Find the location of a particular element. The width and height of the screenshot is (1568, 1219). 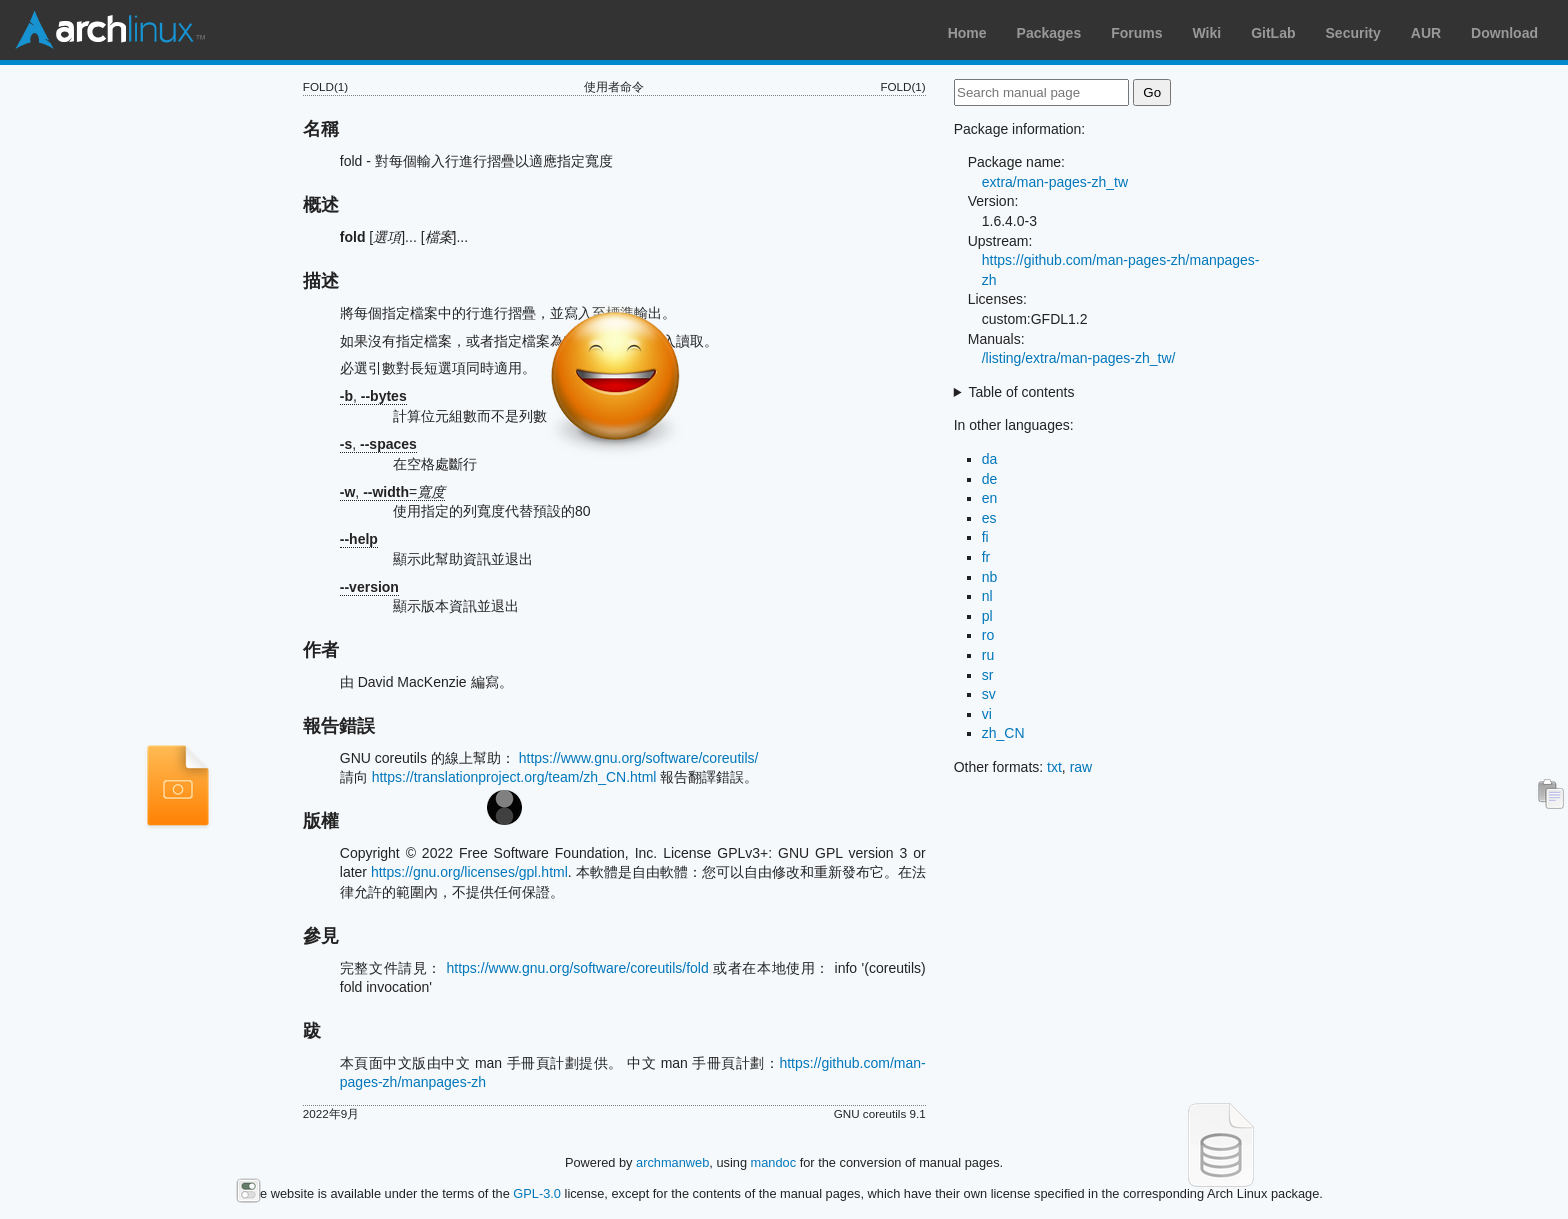

express happiness or laughter in a message is located at coordinates (616, 382).